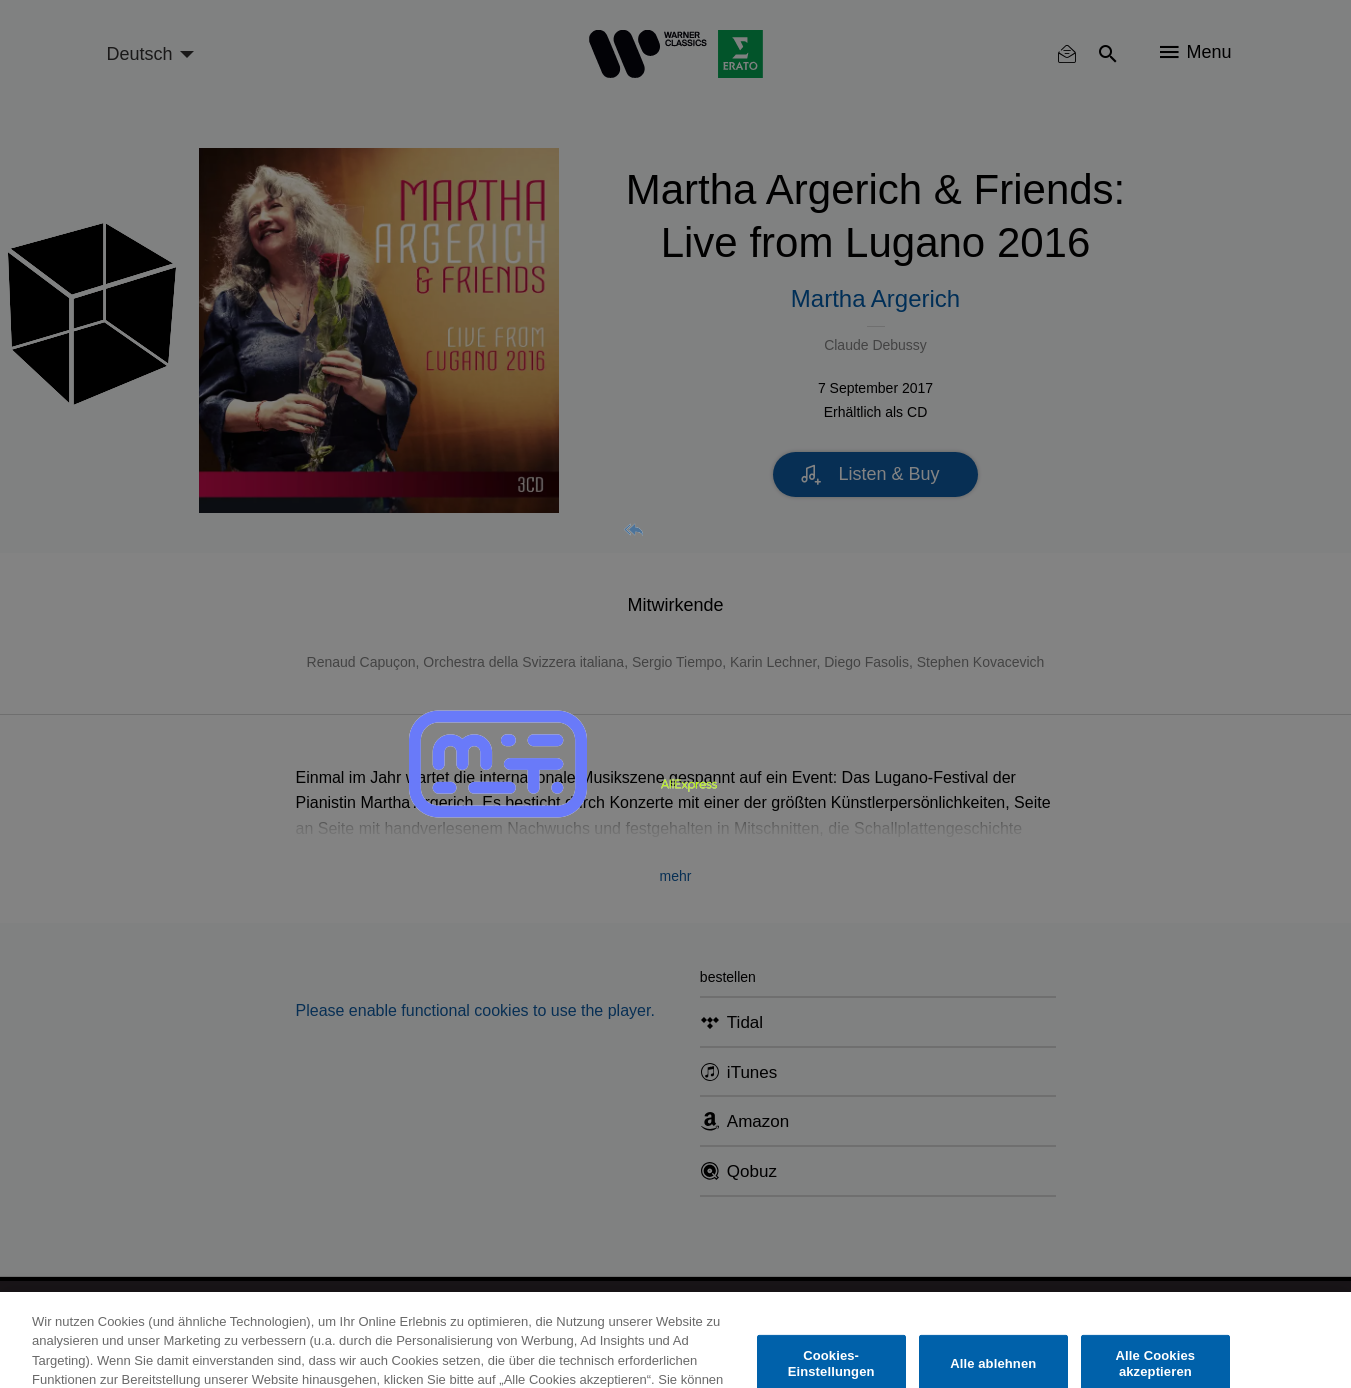 The image size is (1351, 1388). What do you see at coordinates (92, 314) in the screenshot?
I see `gtk toolkit logo` at bounding box center [92, 314].